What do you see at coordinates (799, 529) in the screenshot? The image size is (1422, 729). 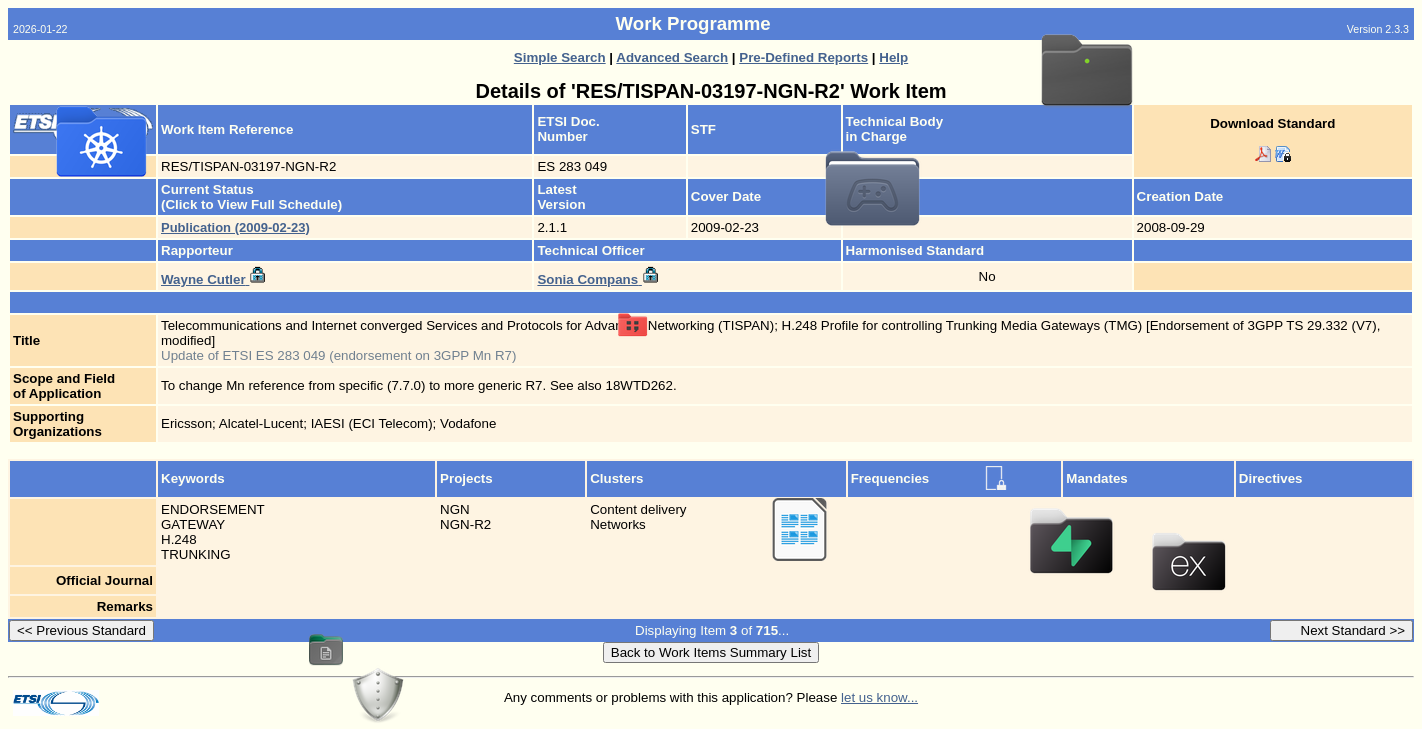 I see `libreoffice master document file type` at bounding box center [799, 529].